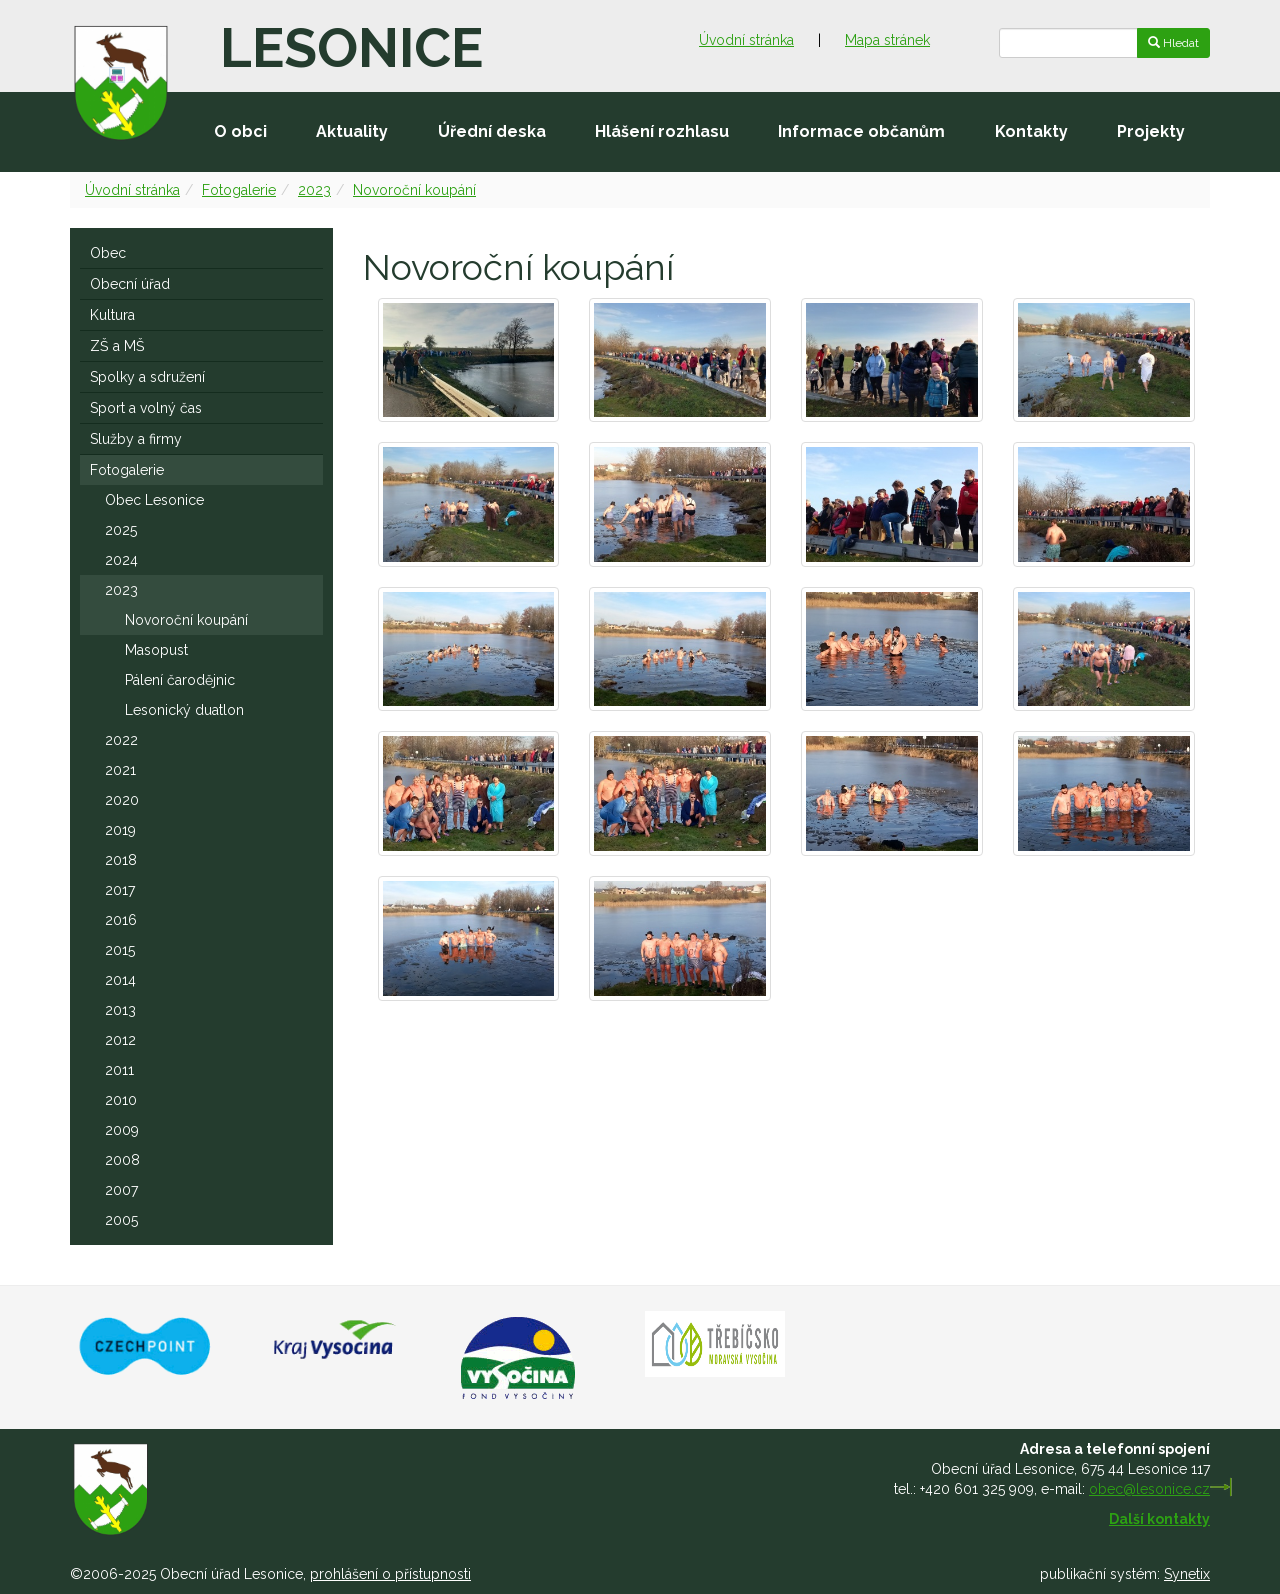  I want to click on select all items in the current view, so click(117, 75).